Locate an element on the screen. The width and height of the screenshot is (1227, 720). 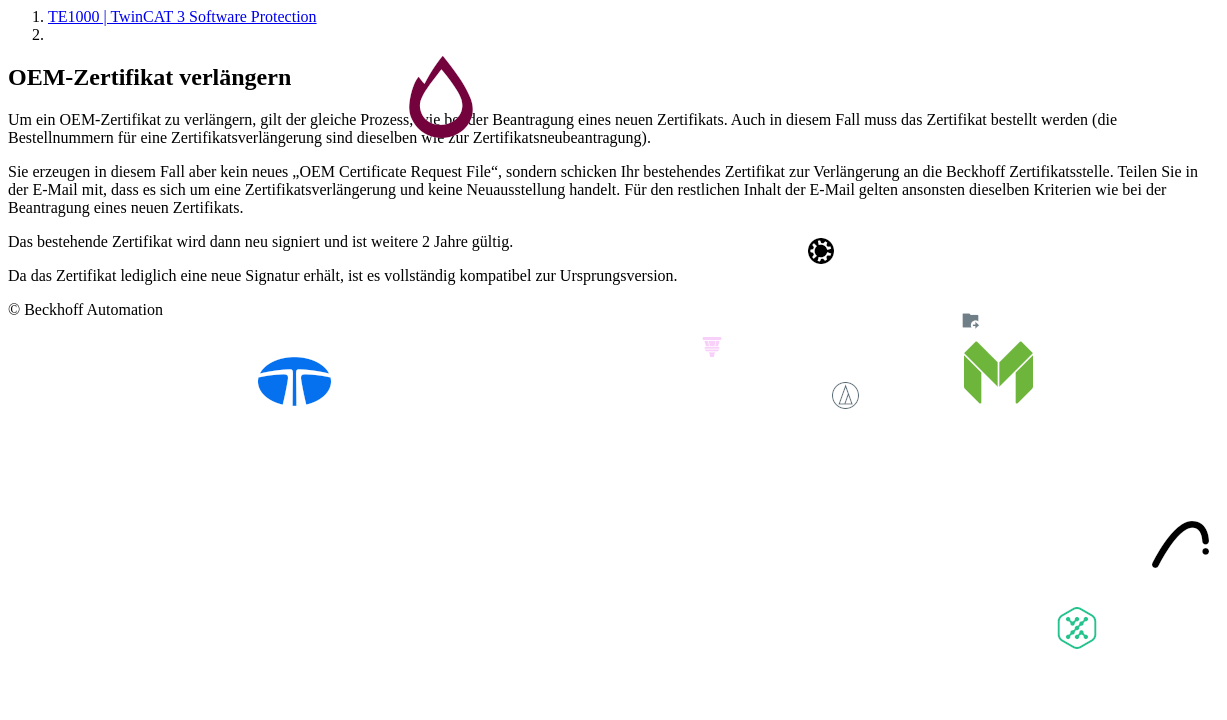
hono web framework logo is located at coordinates (441, 97).